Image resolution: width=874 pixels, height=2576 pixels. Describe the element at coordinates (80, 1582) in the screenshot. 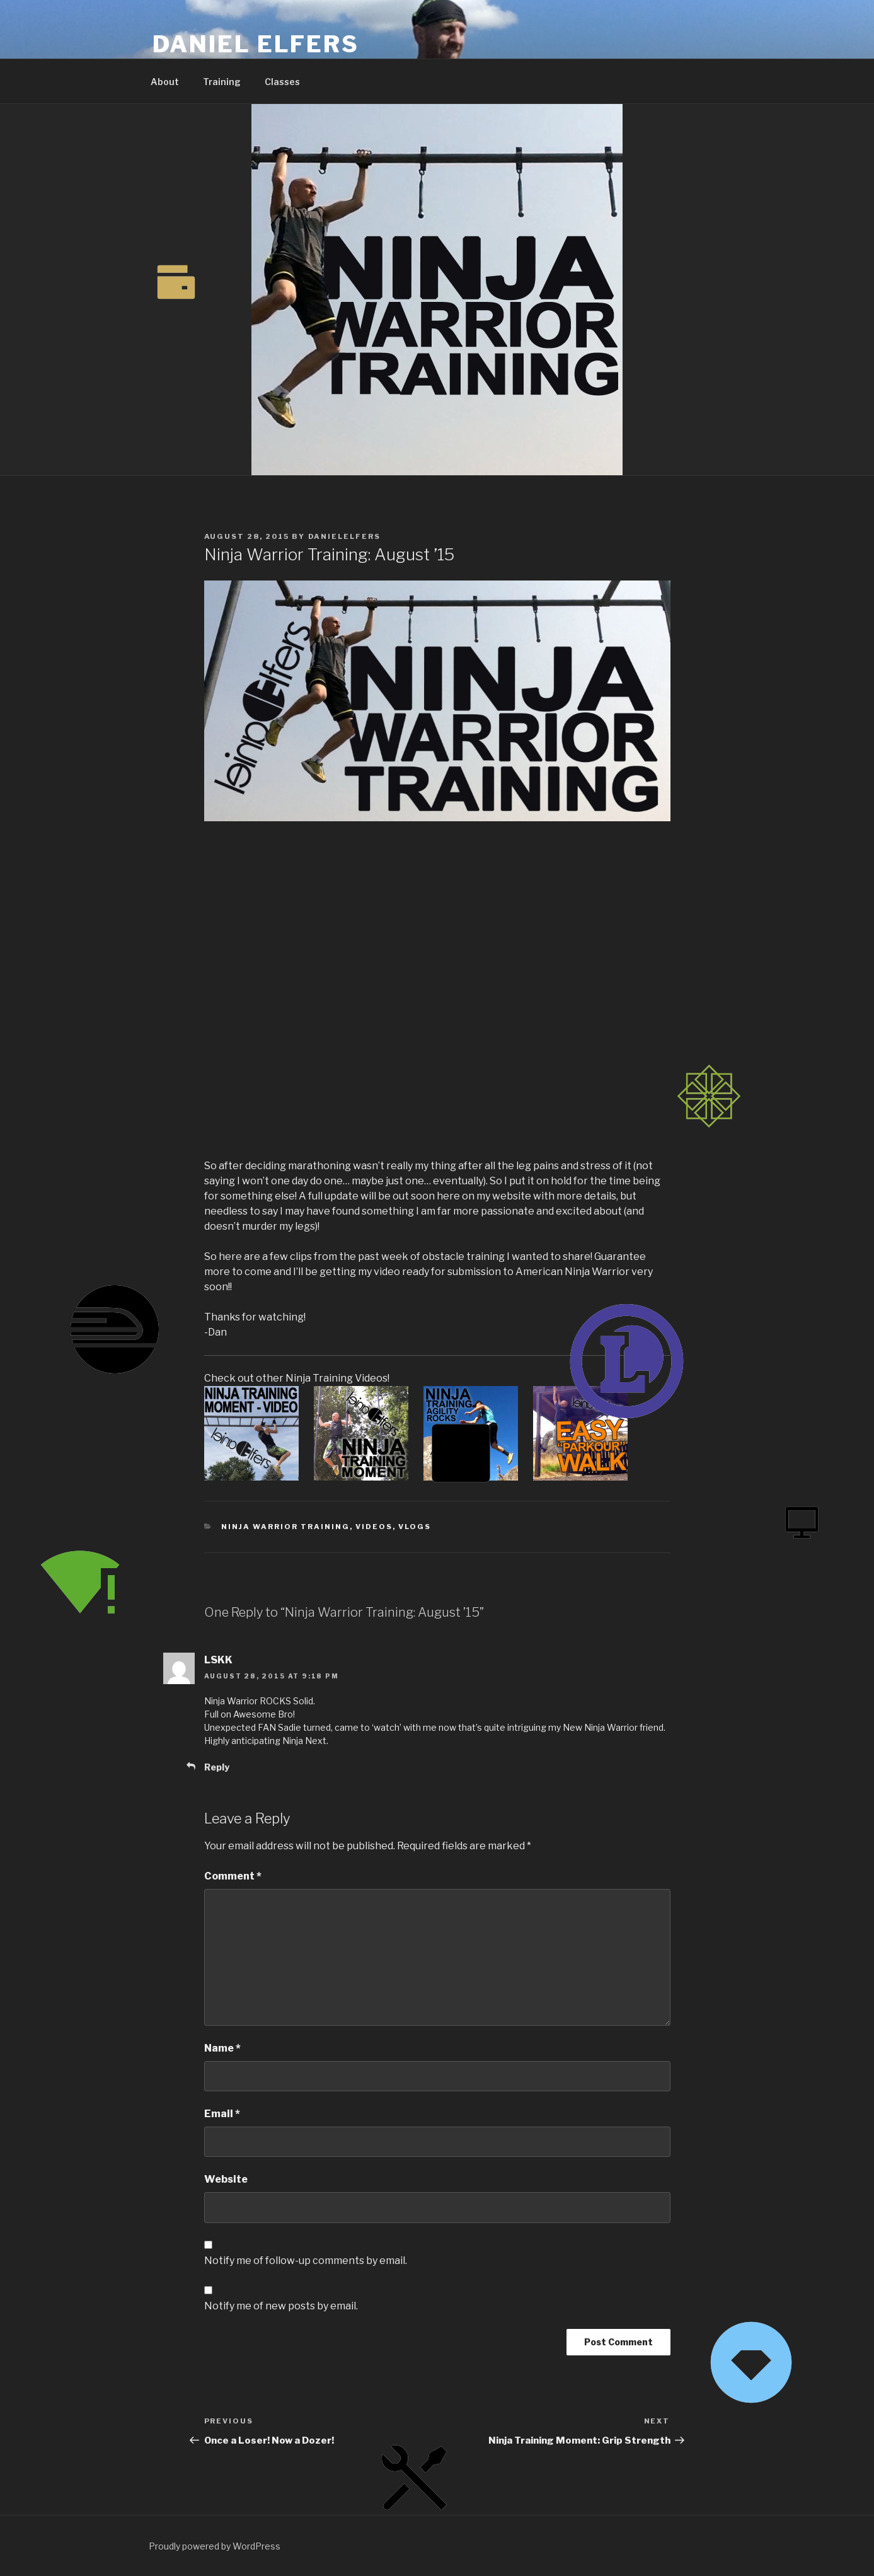

I see `indicates a wifi connection error` at that location.